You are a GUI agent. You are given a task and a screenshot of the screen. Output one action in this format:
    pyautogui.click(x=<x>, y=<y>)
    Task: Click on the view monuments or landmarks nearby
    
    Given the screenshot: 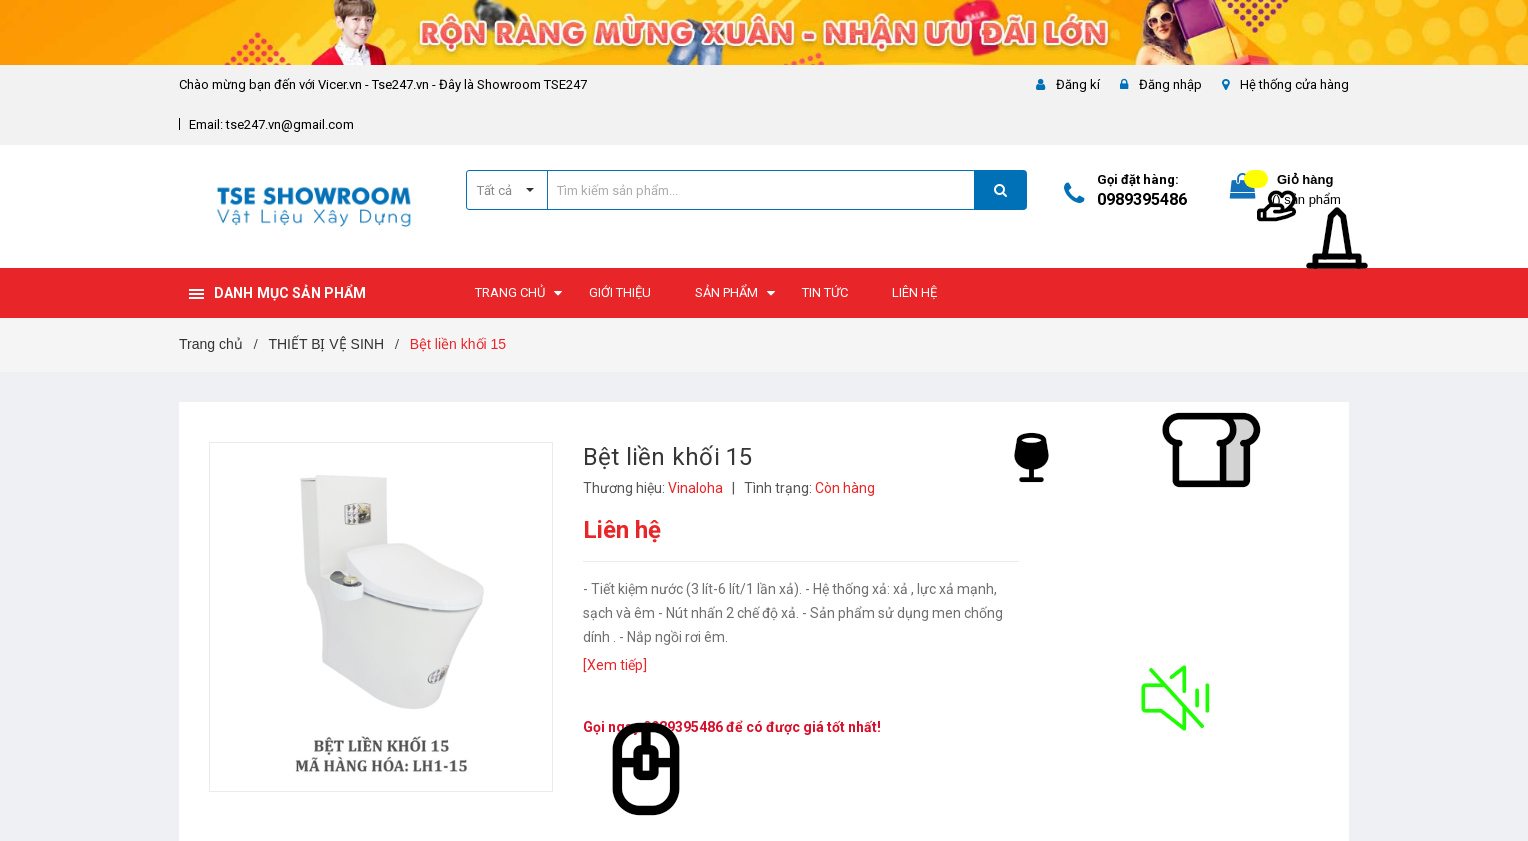 What is the action you would take?
    pyautogui.click(x=1337, y=238)
    